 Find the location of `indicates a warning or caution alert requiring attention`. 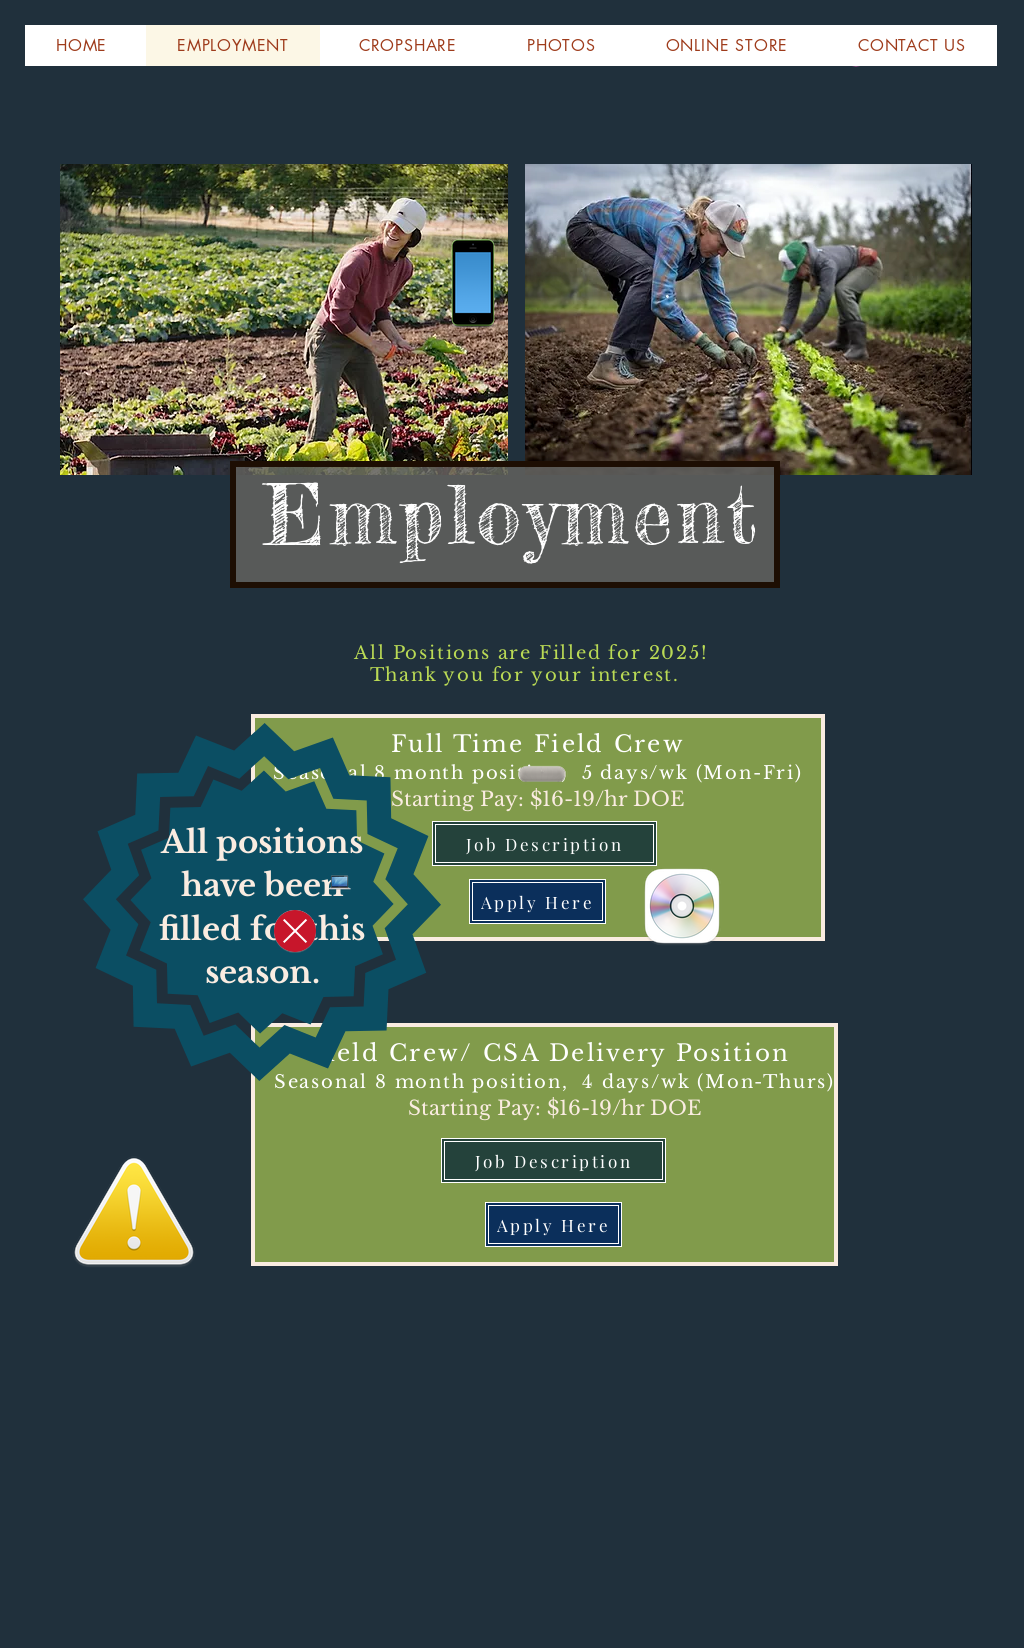

indicates a warning or caution alert requiring attention is located at coordinates (134, 1212).